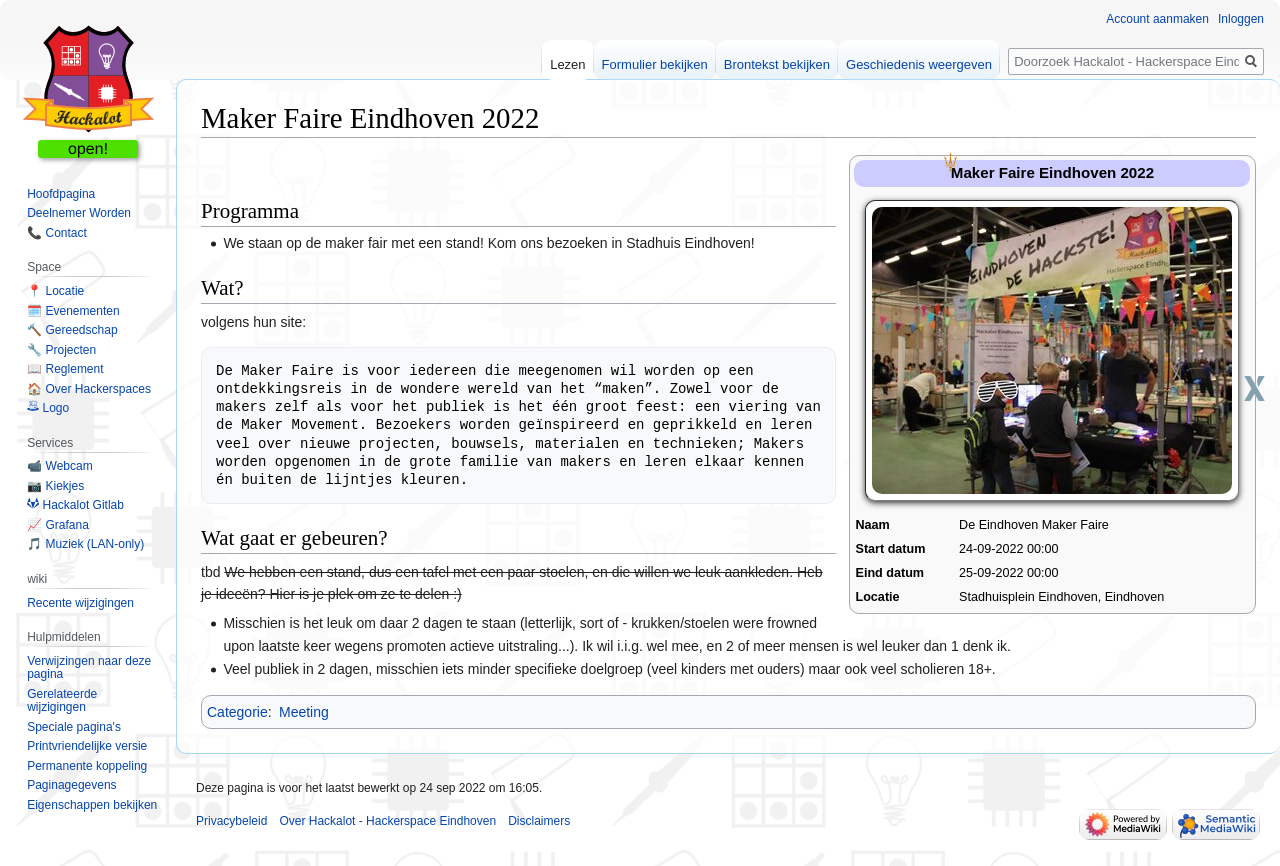 The image size is (1280, 866). Describe the element at coordinates (1254, 388) in the screenshot. I see `xstate library logo` at that location.